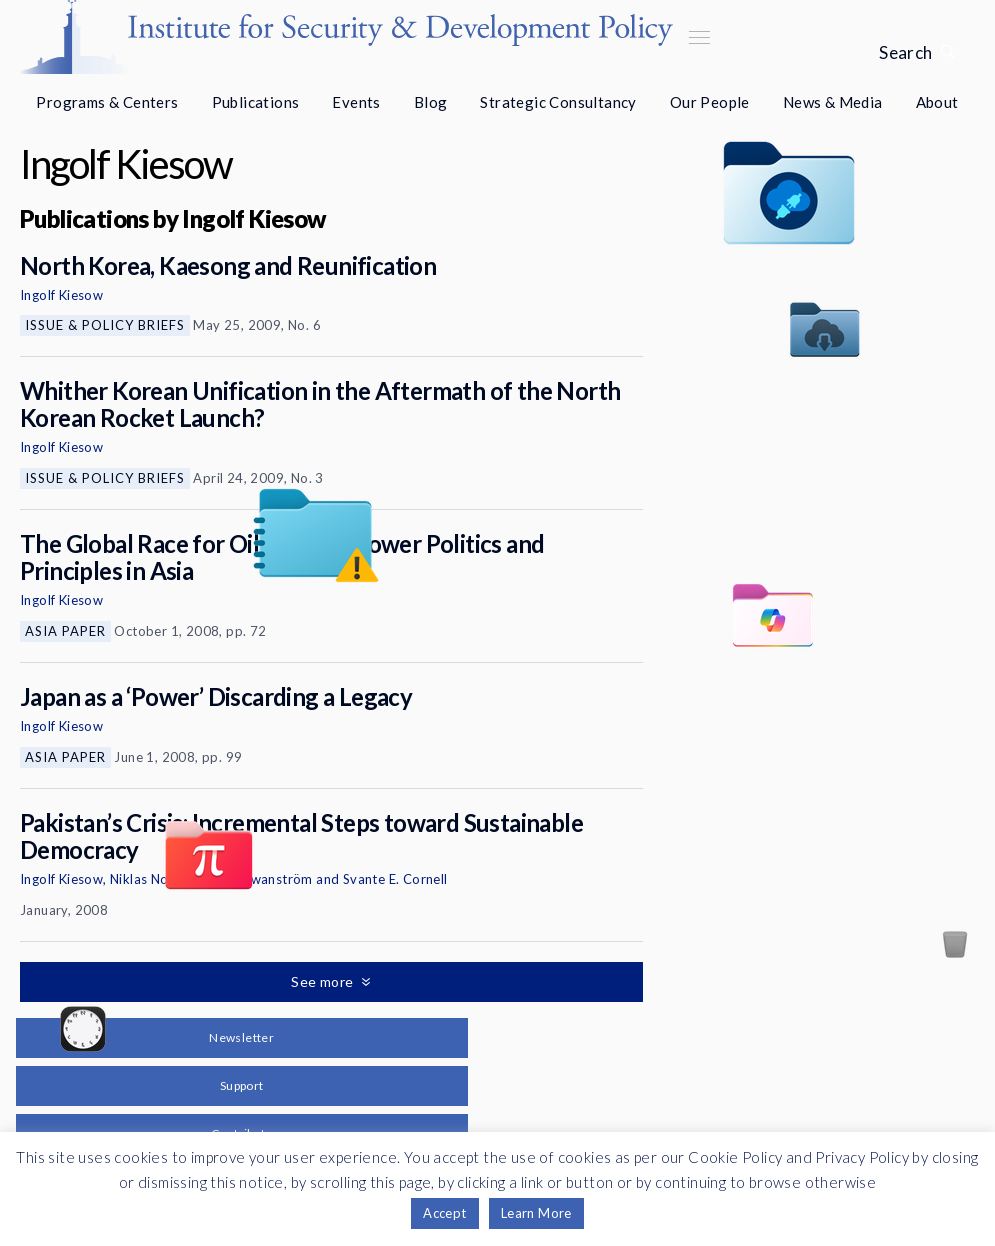  I want to click on open folder containing microsoft copilot 365 files, so click(772, 617).